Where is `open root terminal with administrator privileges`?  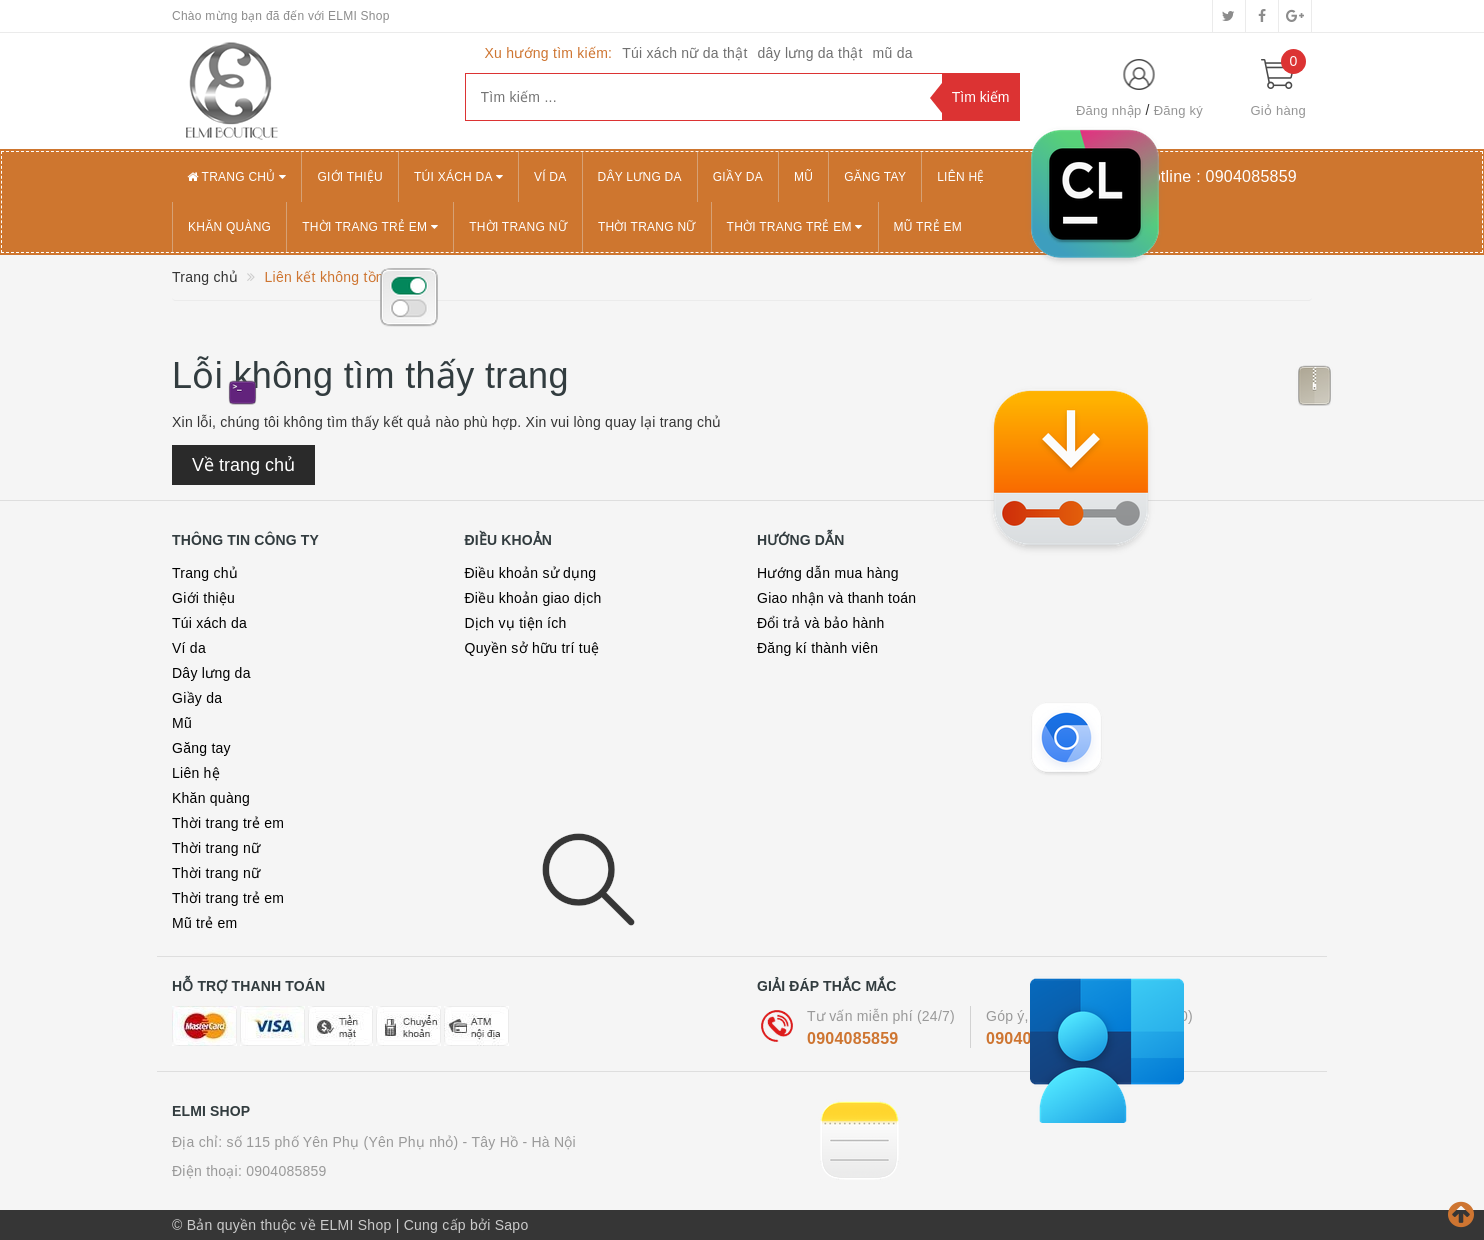 open root terminal with administrator privileges is located at coordinates (242, 392).